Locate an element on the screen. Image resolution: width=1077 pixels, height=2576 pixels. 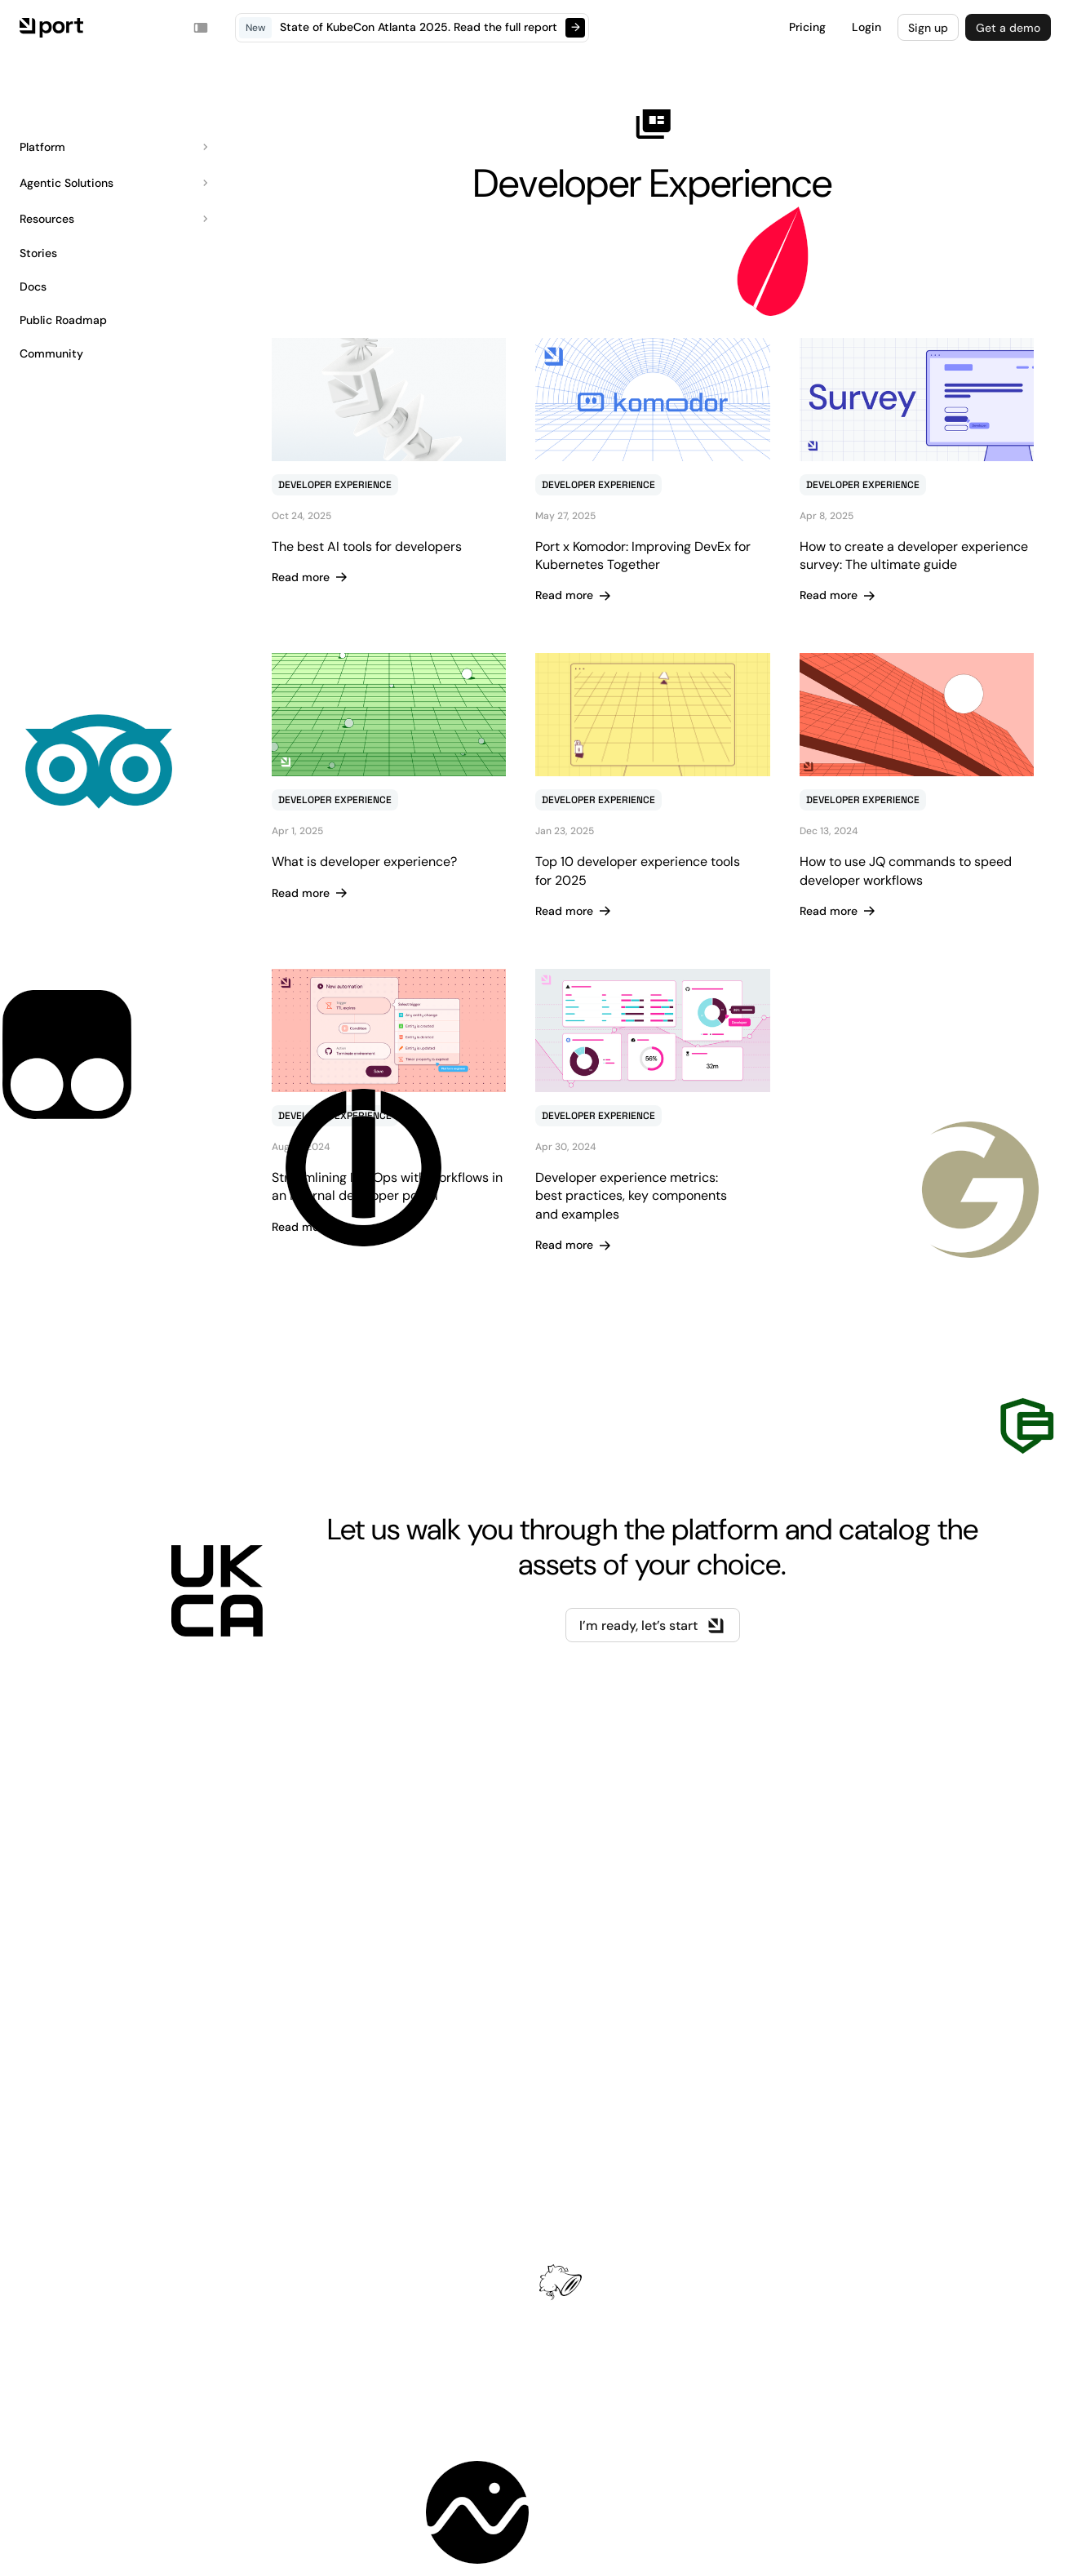
open Tampermonkey browser extension is located at coordinates (67, 1055).